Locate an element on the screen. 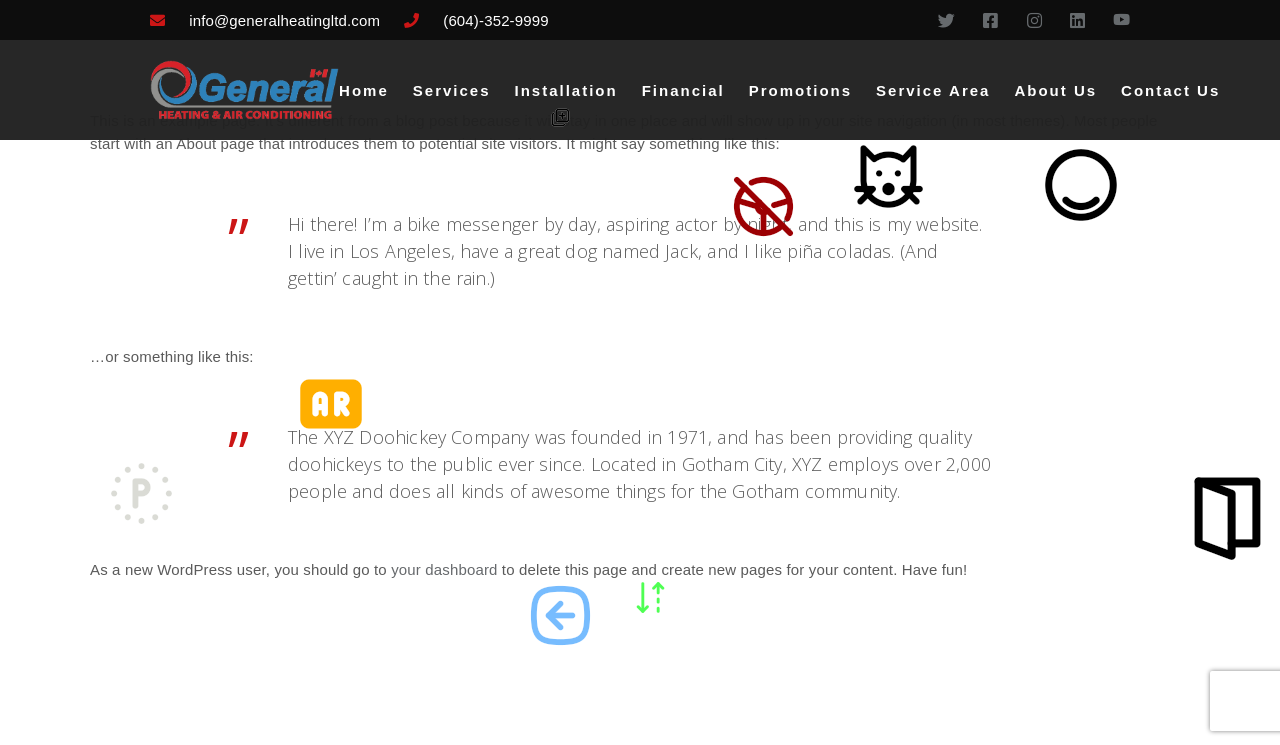 Image resolution: width=1280 pixels, height=745 pixels. transfer data downward is located at coordinates (650, 597).